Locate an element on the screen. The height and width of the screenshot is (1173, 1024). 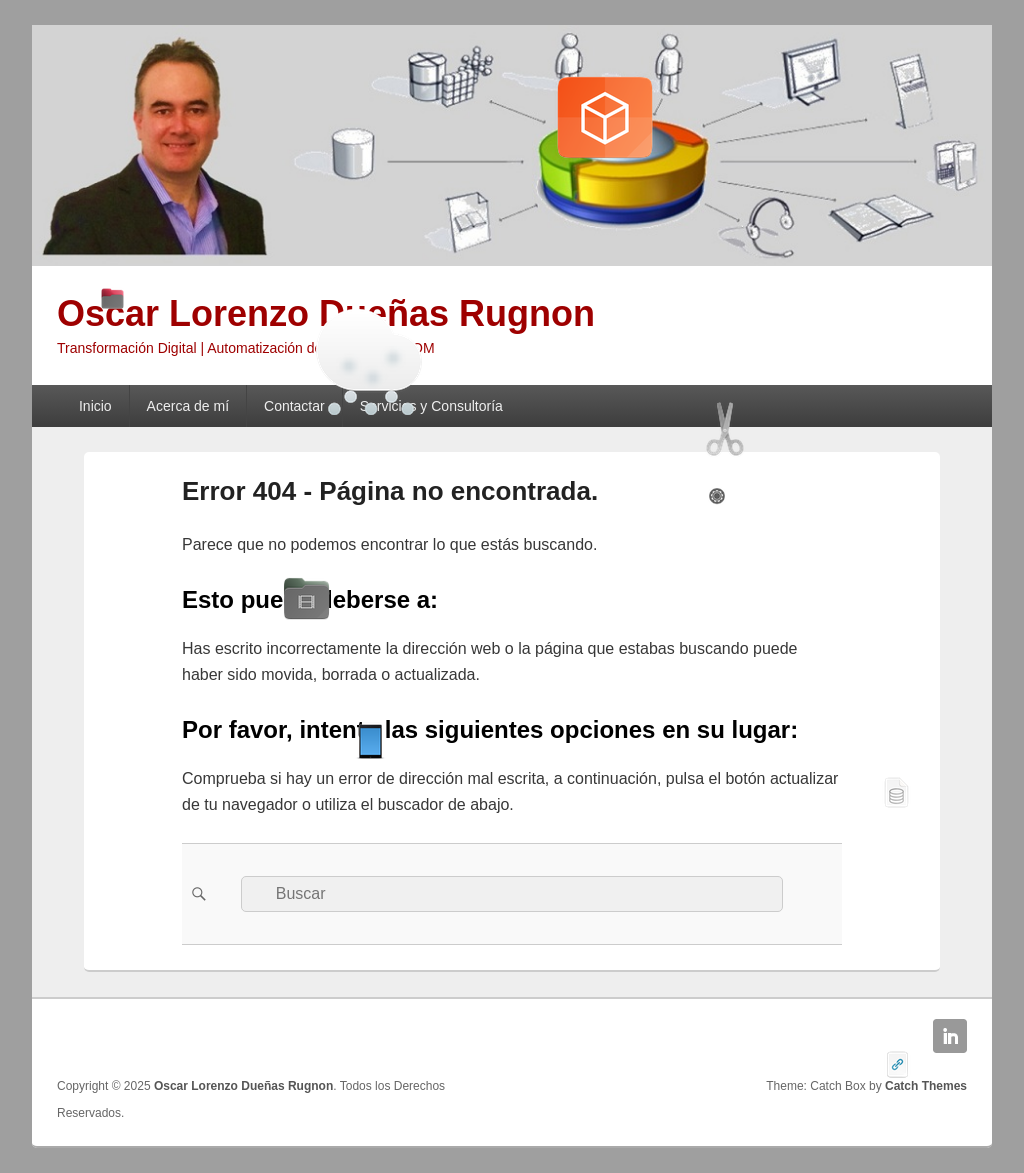
access system settings is located at coordinates (717, 496).